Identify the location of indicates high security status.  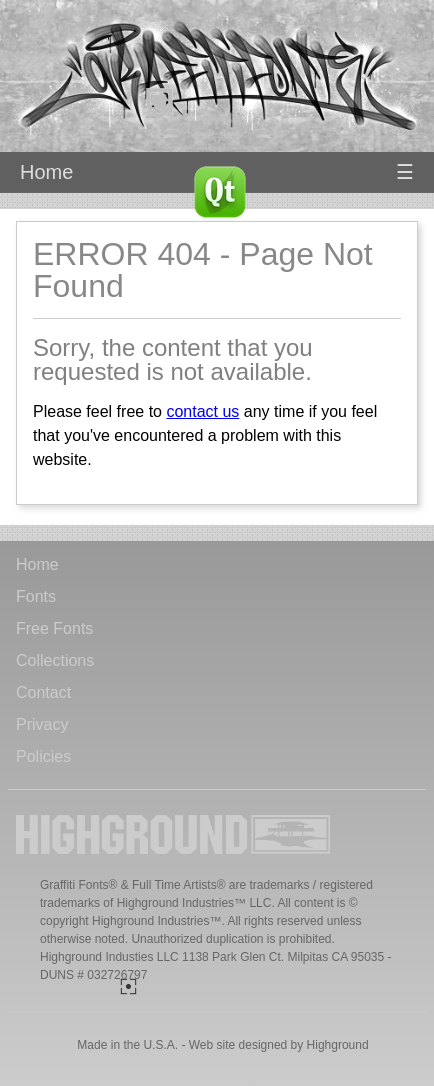
(159, 103).